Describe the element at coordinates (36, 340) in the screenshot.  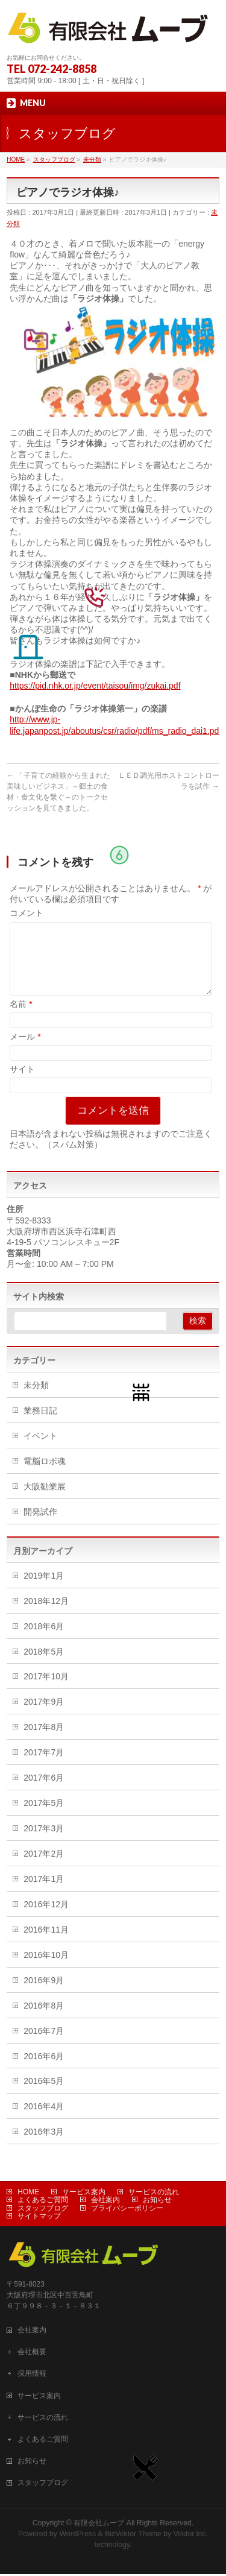
I see `remove a folder` at that location.